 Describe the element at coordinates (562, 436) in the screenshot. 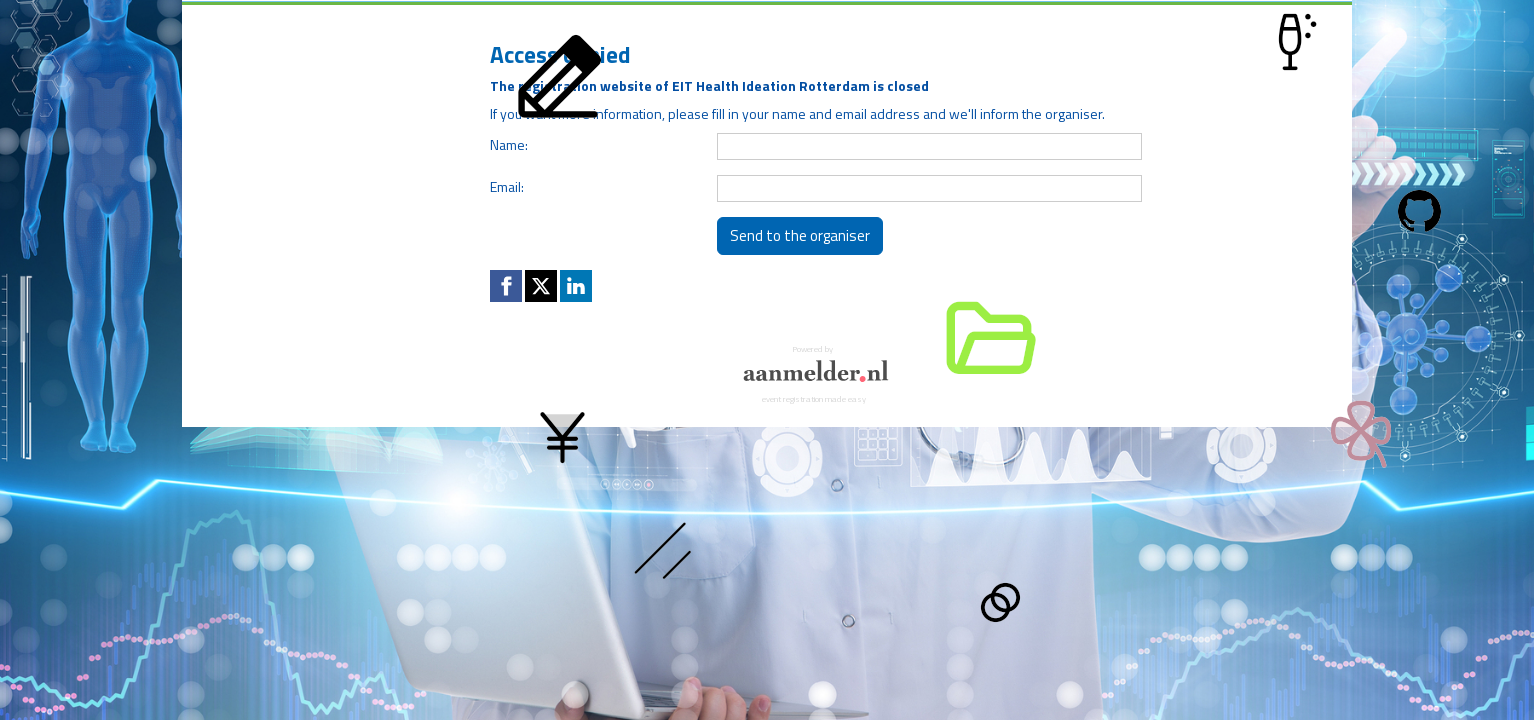

I see `view prices in japanese yen` at that location.